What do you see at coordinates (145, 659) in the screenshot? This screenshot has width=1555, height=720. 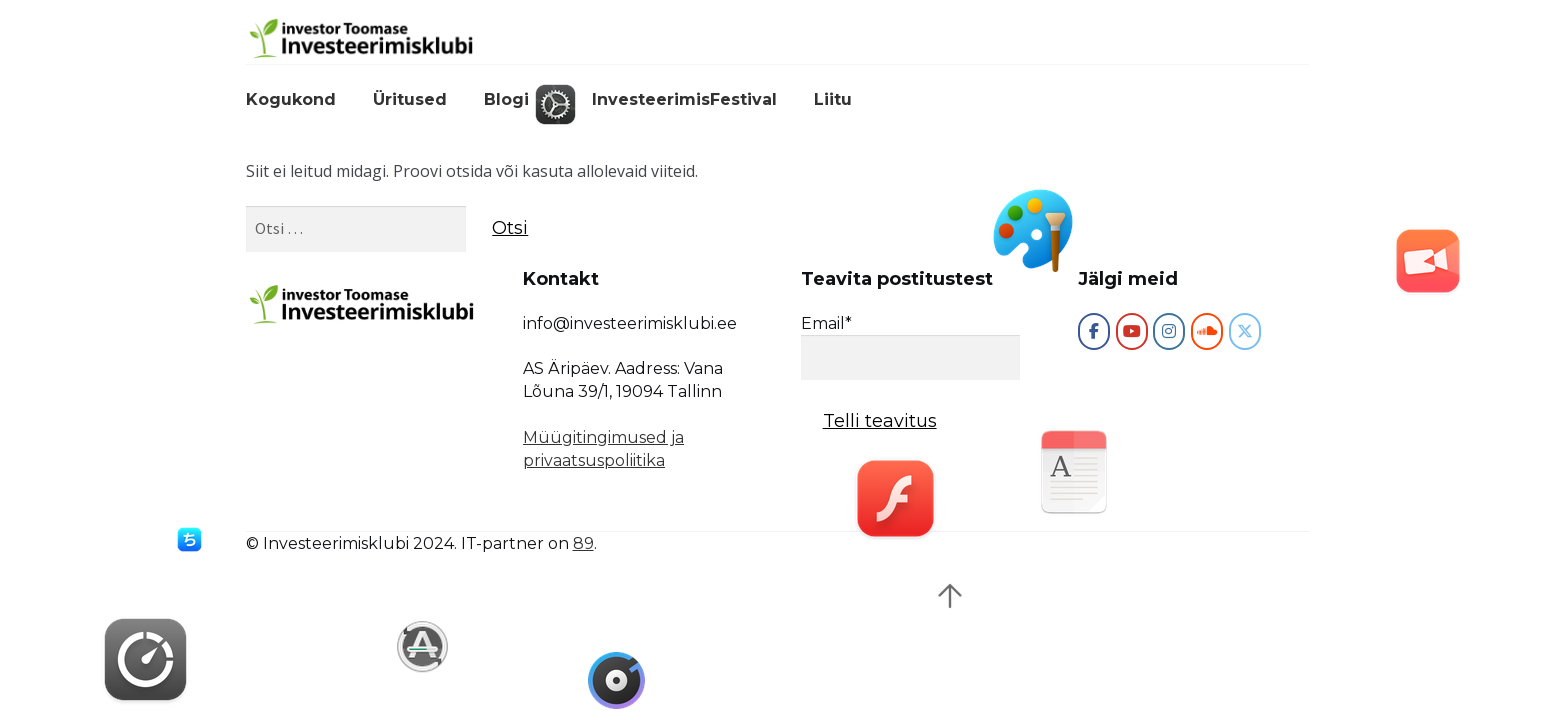 I see `open stacer system optimizer` at bounding box center [145, 659].